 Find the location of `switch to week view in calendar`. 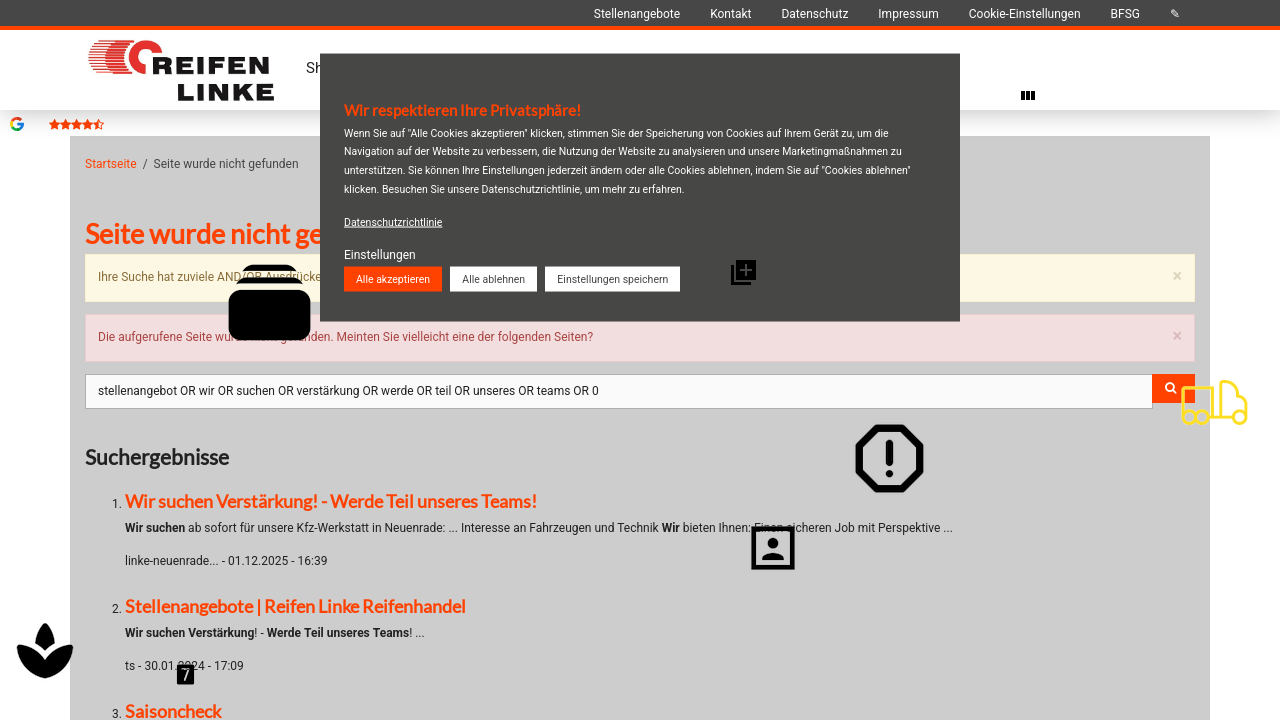

switch to week view in calendar is located at coordinates (1028, 95).